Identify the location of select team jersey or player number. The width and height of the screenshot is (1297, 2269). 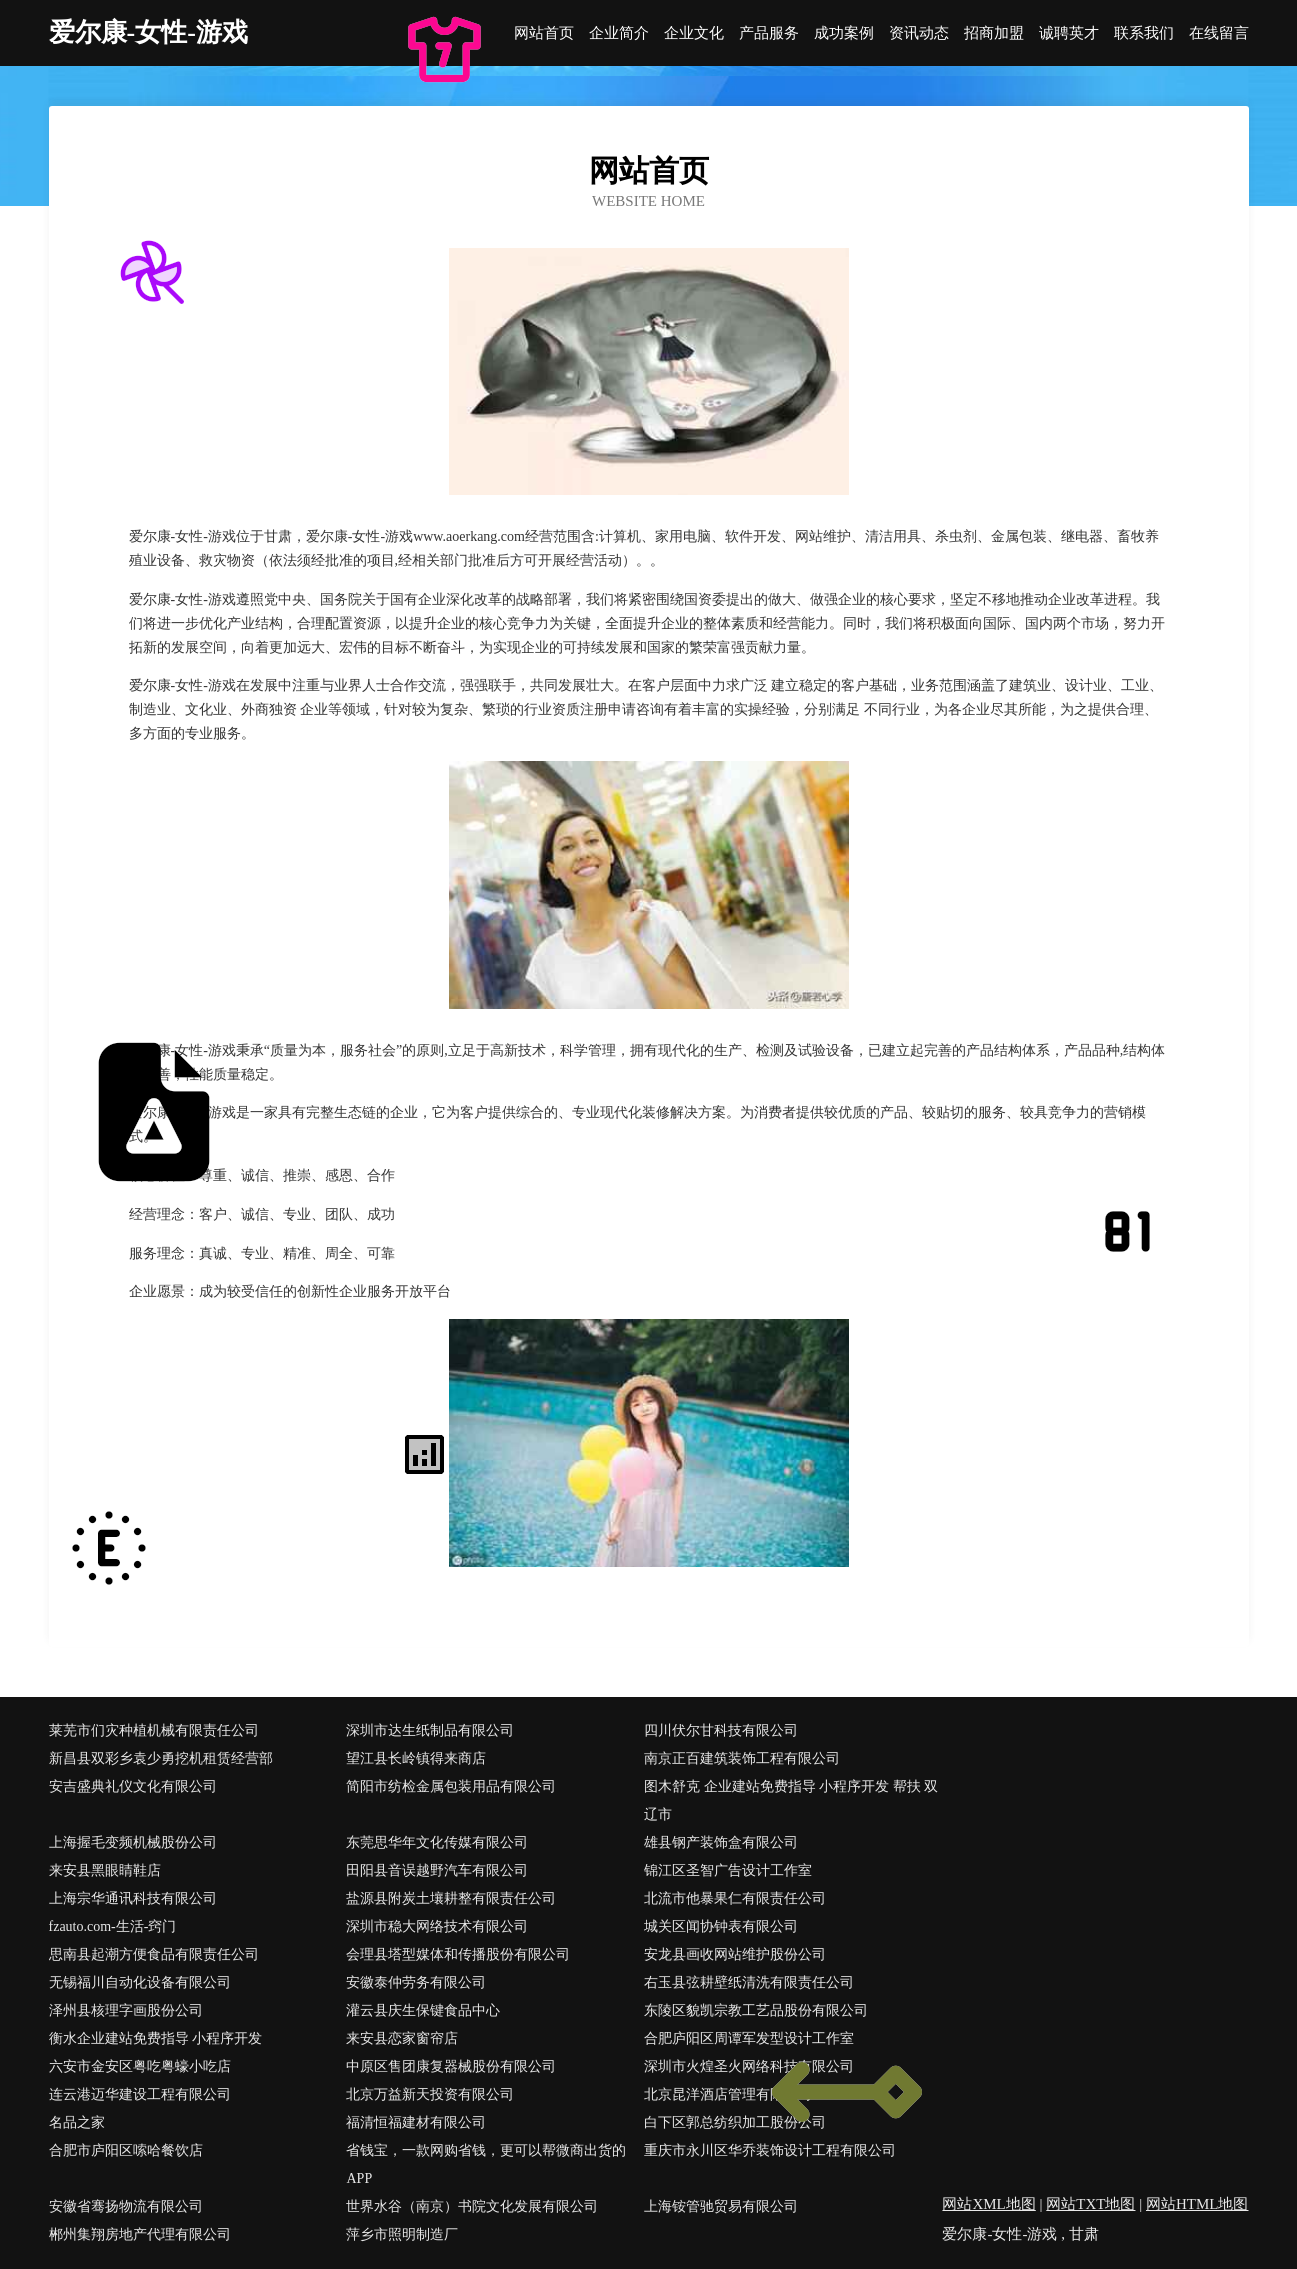
(444, 49).